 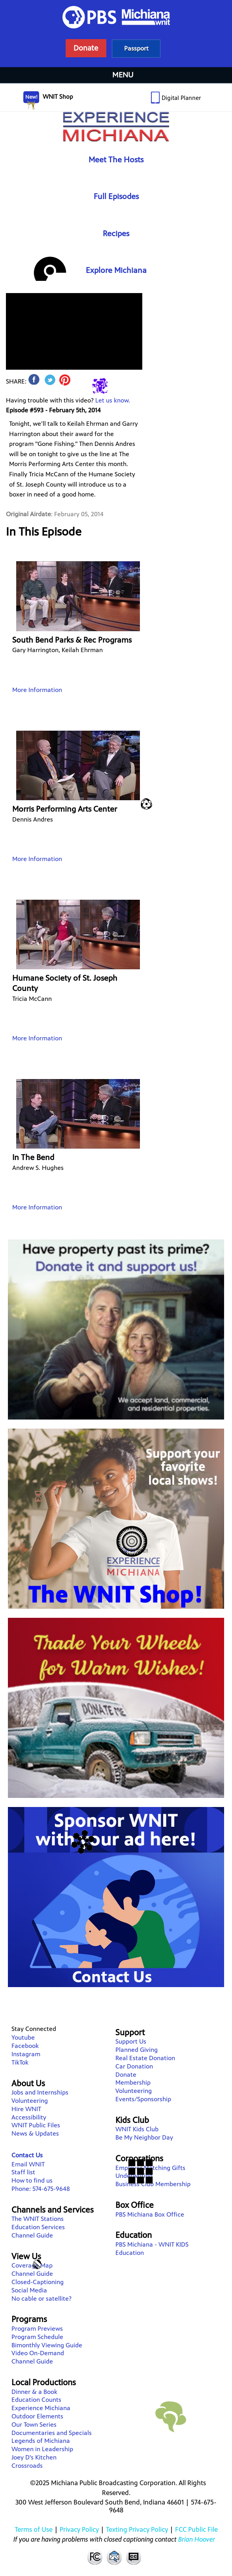 What do you see at coordinates (140, 2171) in the screenshot?
I see `view grid layout` at bounding box center [140, 2171].